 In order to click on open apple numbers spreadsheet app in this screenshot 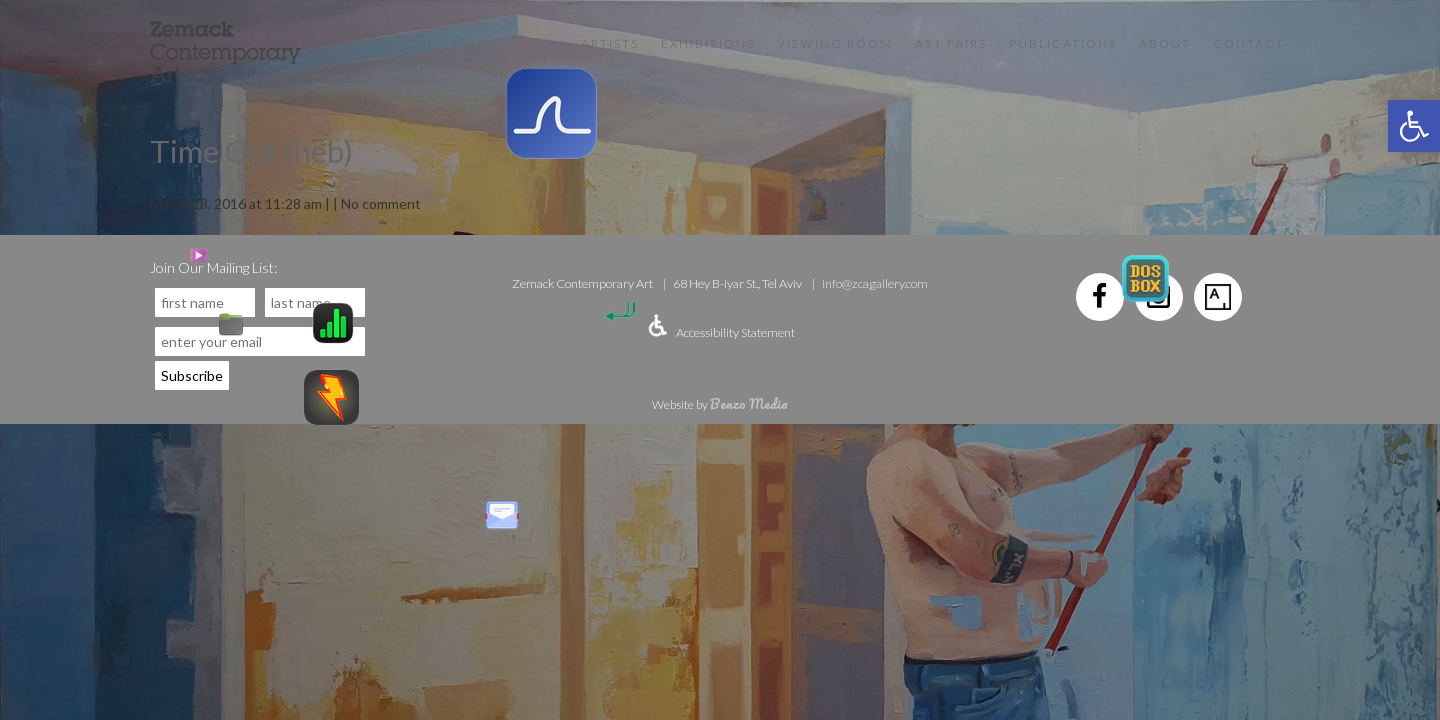, I will do `click(333, 323)`.